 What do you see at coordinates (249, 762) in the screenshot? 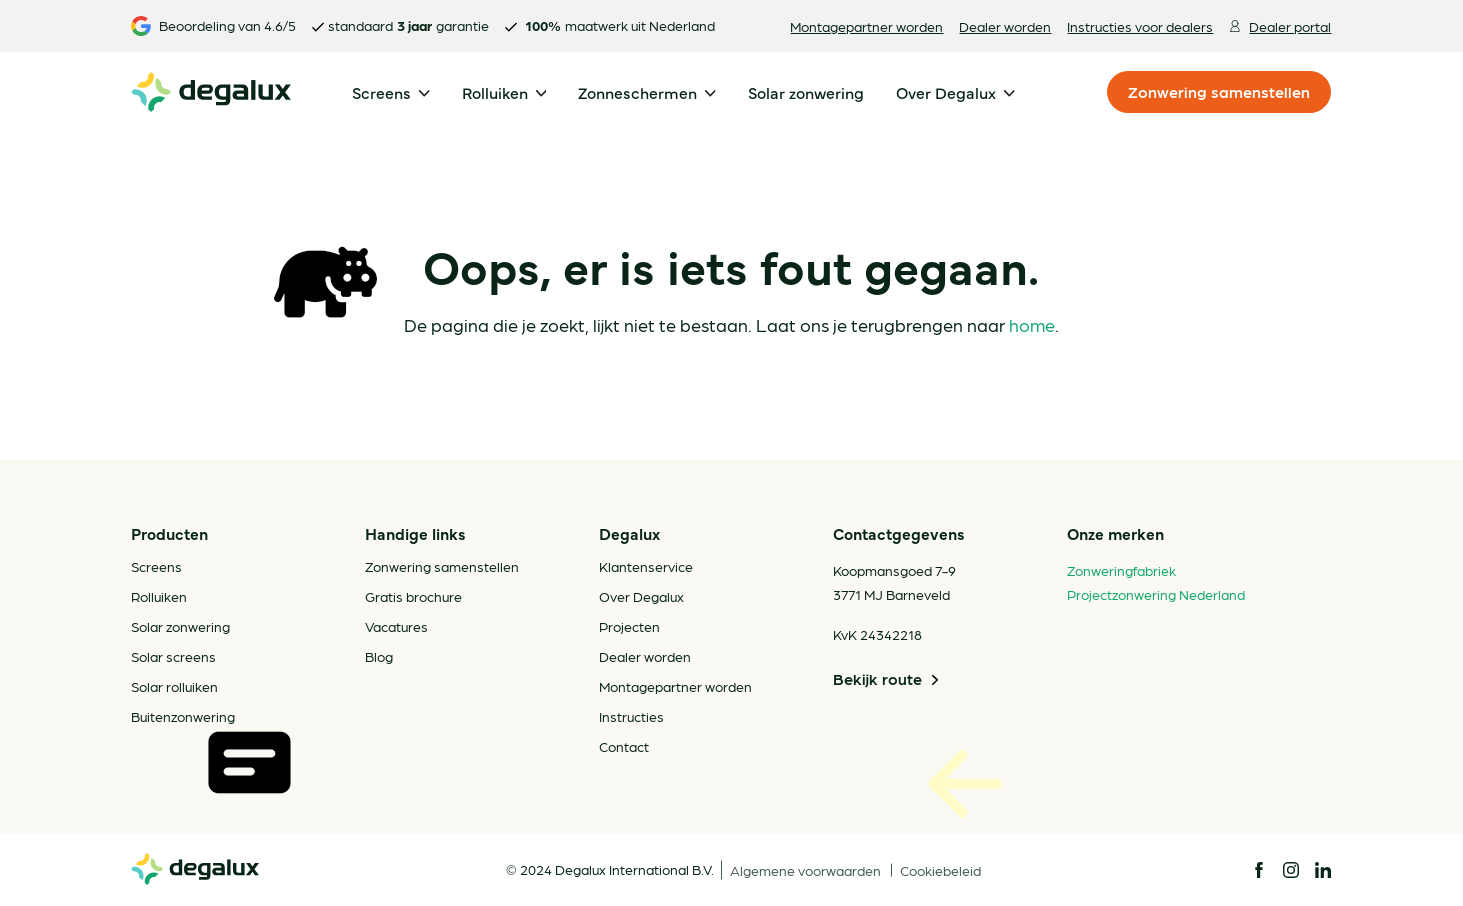
I see `view payment or check details` at bounding box center [249, 762].